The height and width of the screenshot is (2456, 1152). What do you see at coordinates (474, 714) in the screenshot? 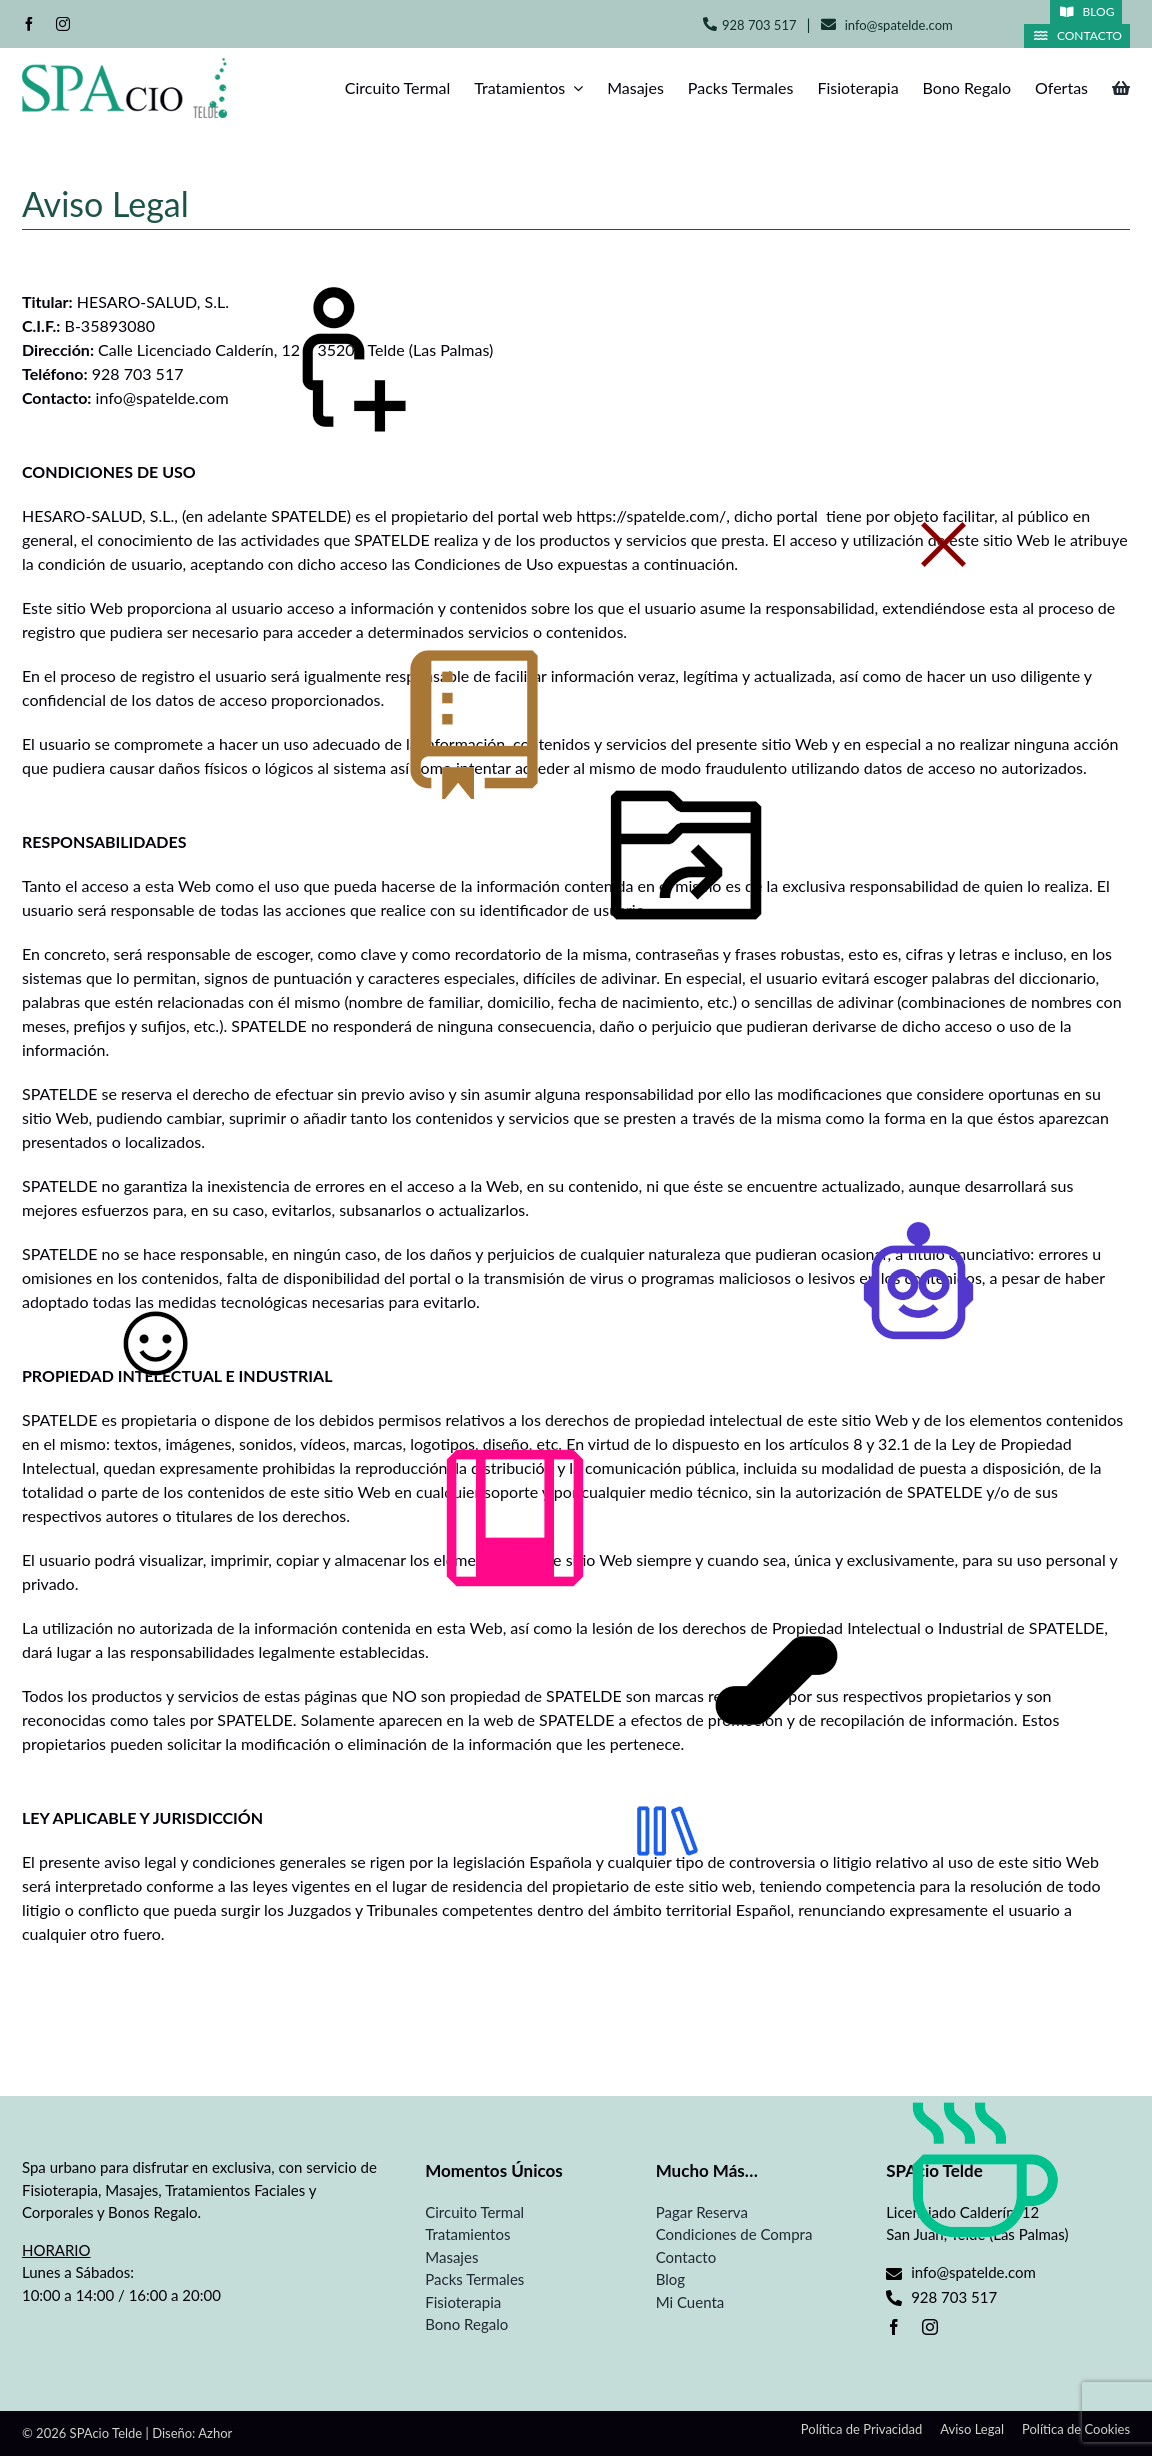
I see `access repository or project files` at bounding box center [474, 714].